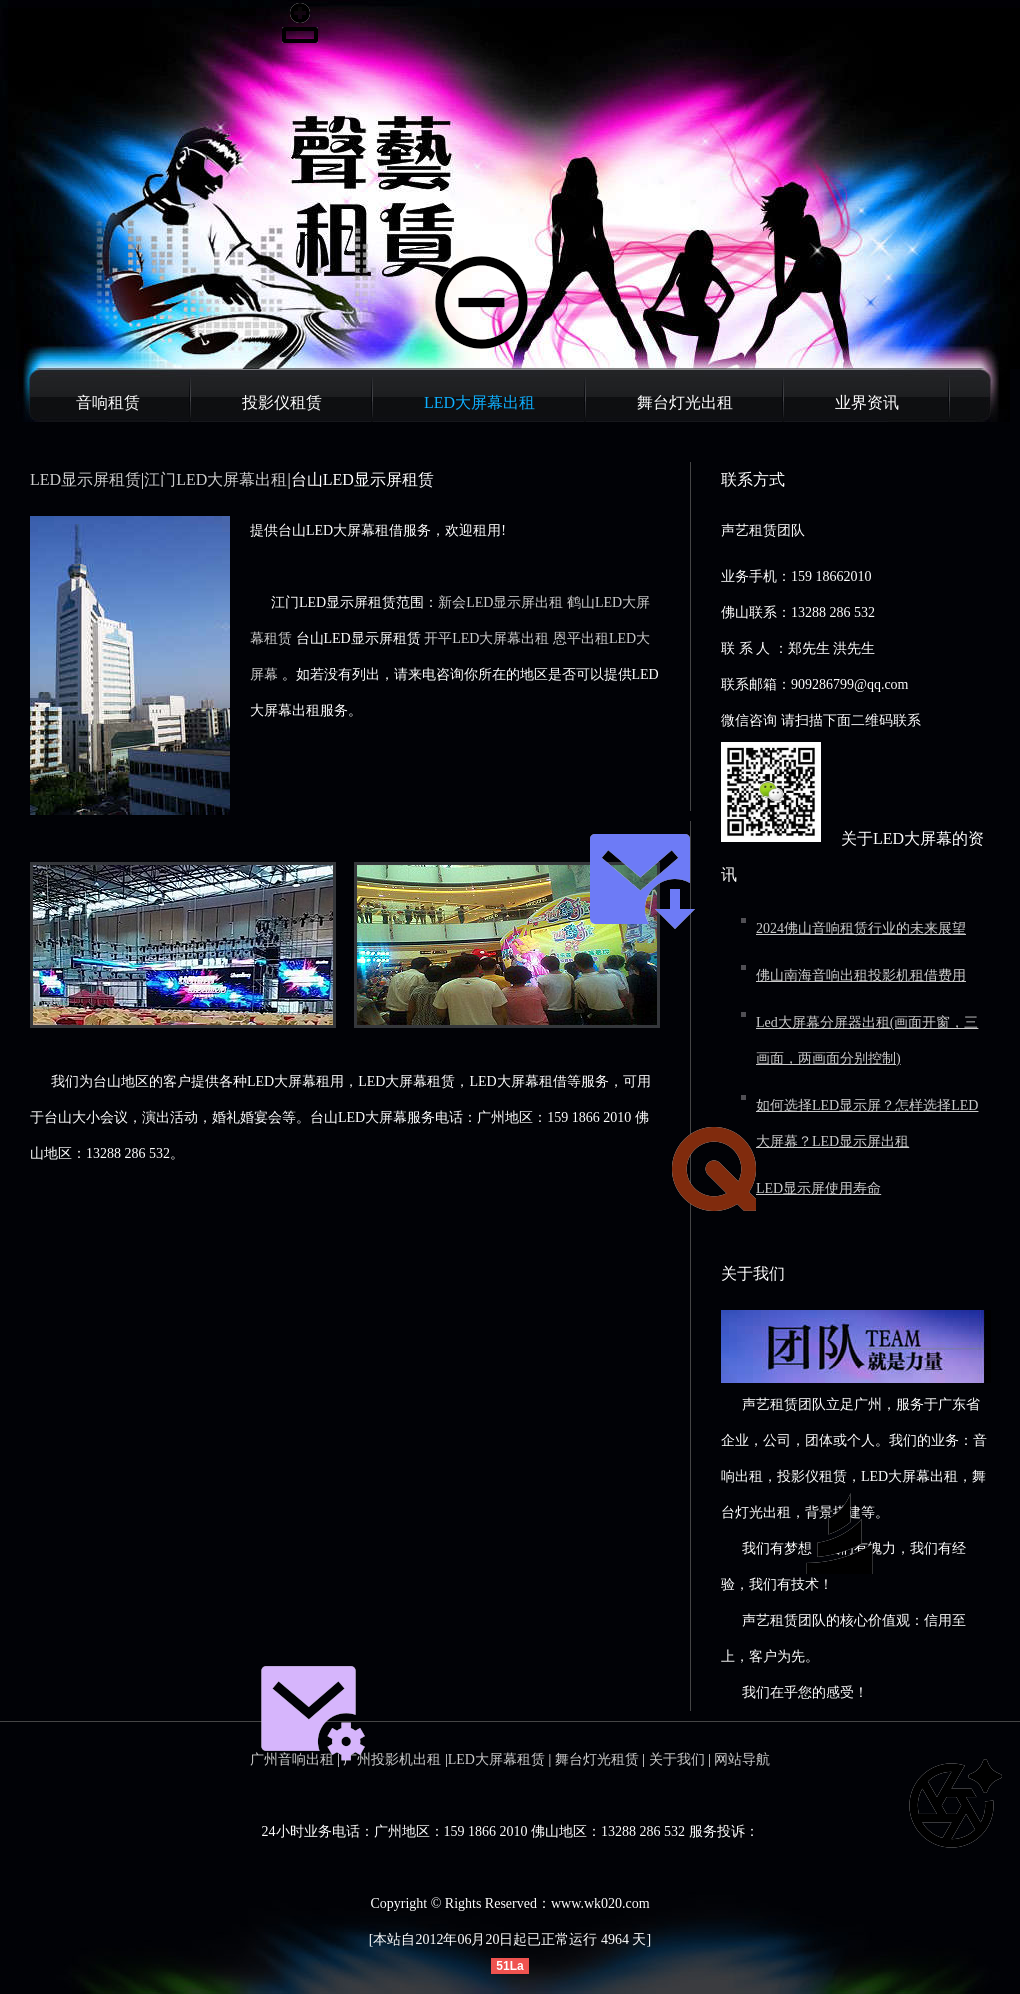 This screenshot has width=1020, height=1994. What do you see at coordinates (481, 302) in the screenshot?
I see `remove item from list or selection` at bounding box center [481, 302].